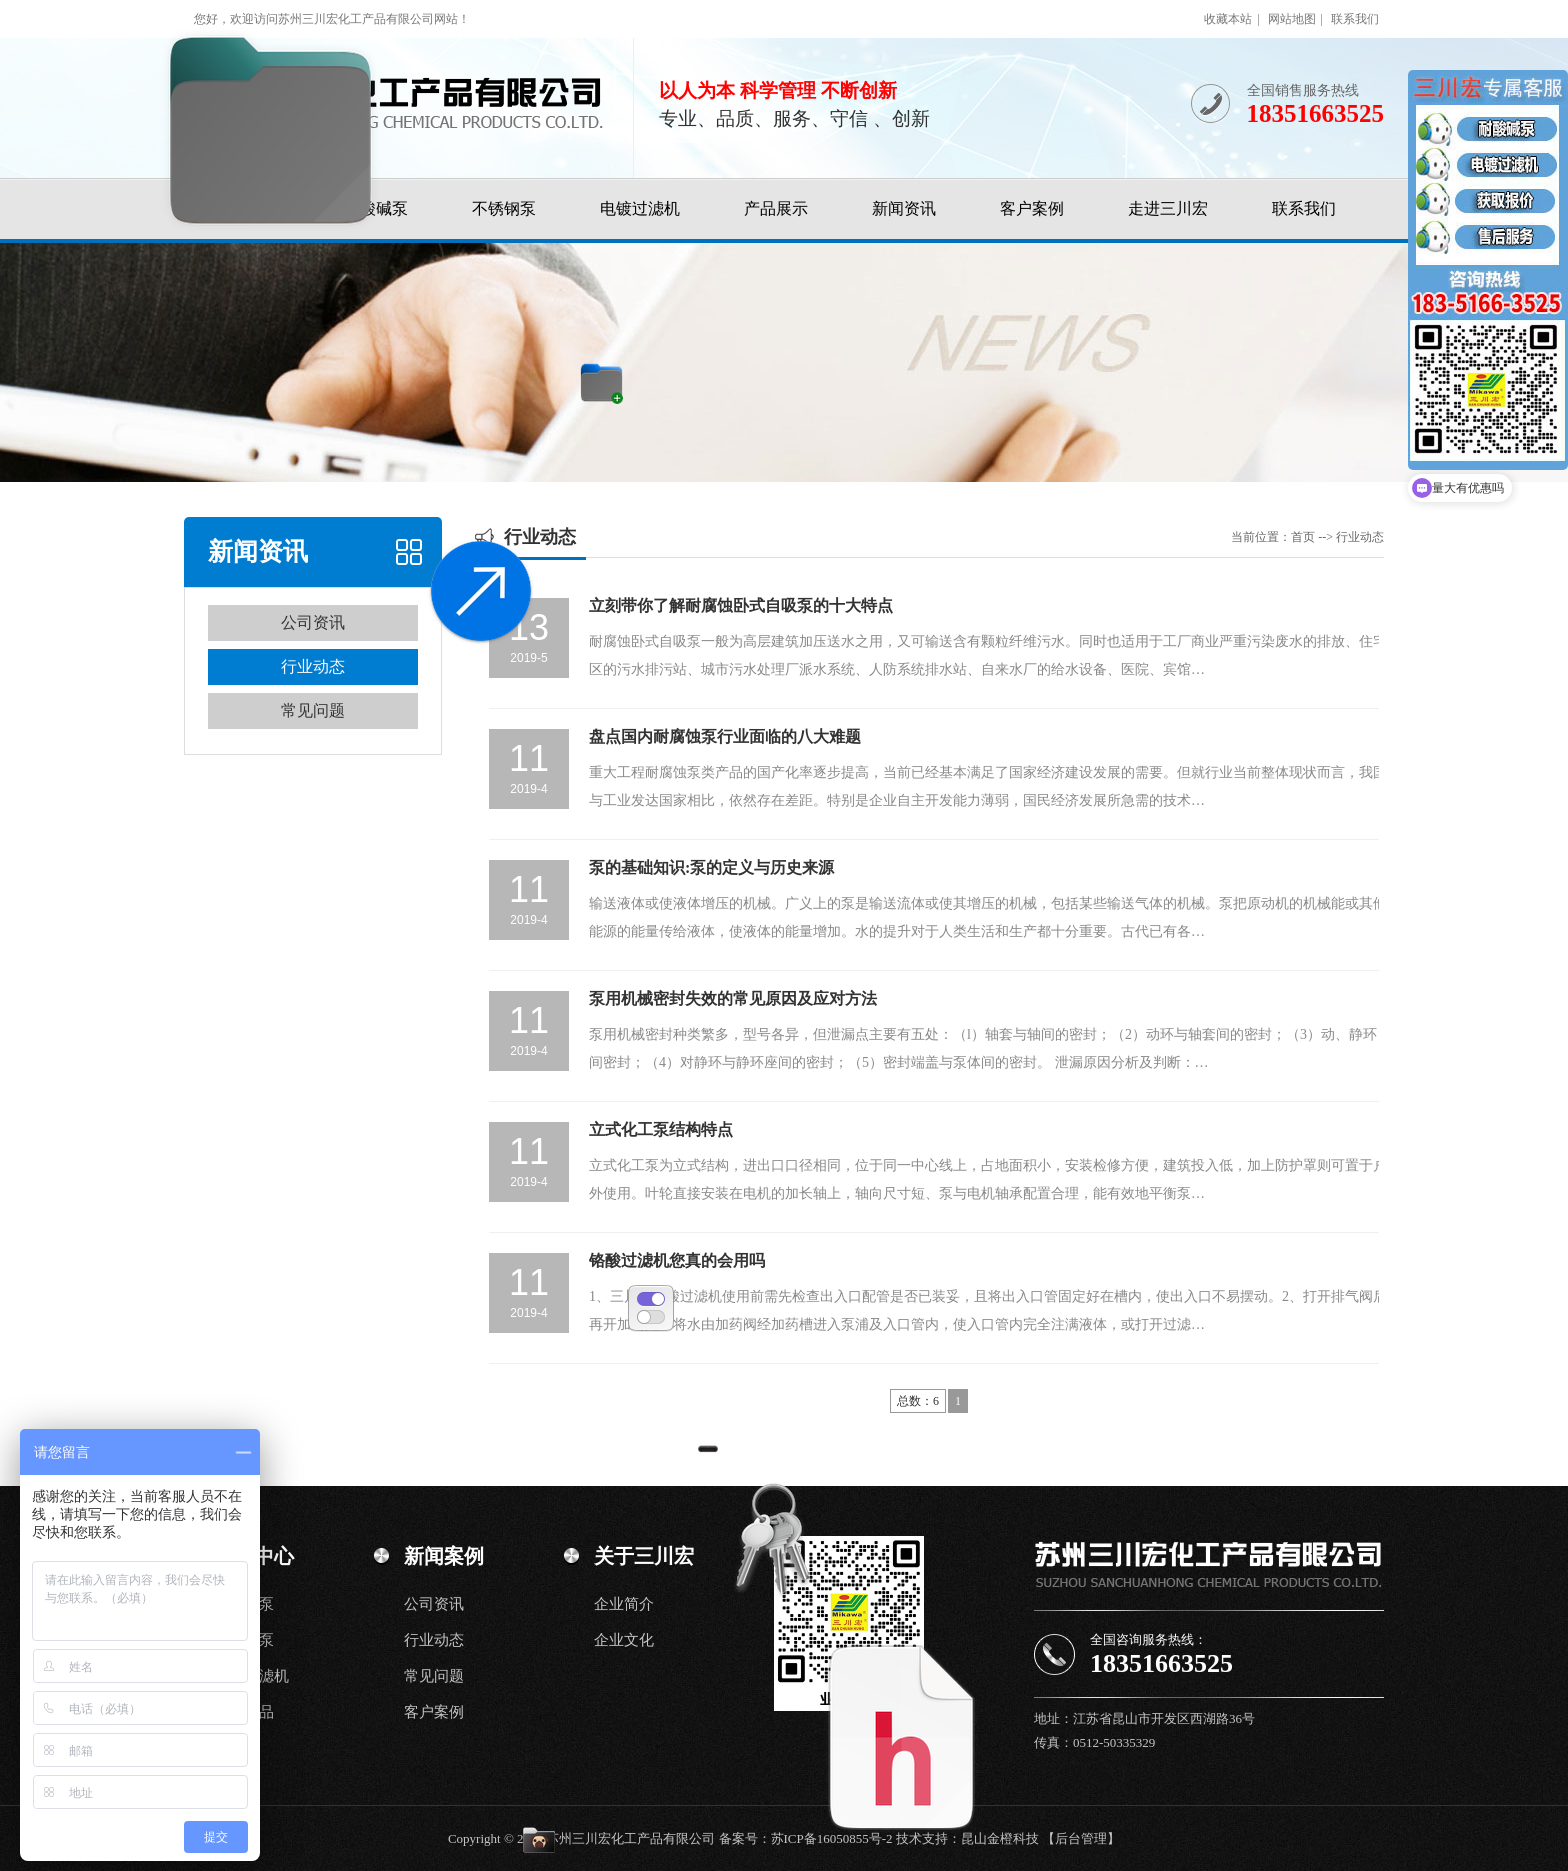  Describe the element at coordinates (270, 130) in the screenshot. I see `open folder to view contents` at that location.